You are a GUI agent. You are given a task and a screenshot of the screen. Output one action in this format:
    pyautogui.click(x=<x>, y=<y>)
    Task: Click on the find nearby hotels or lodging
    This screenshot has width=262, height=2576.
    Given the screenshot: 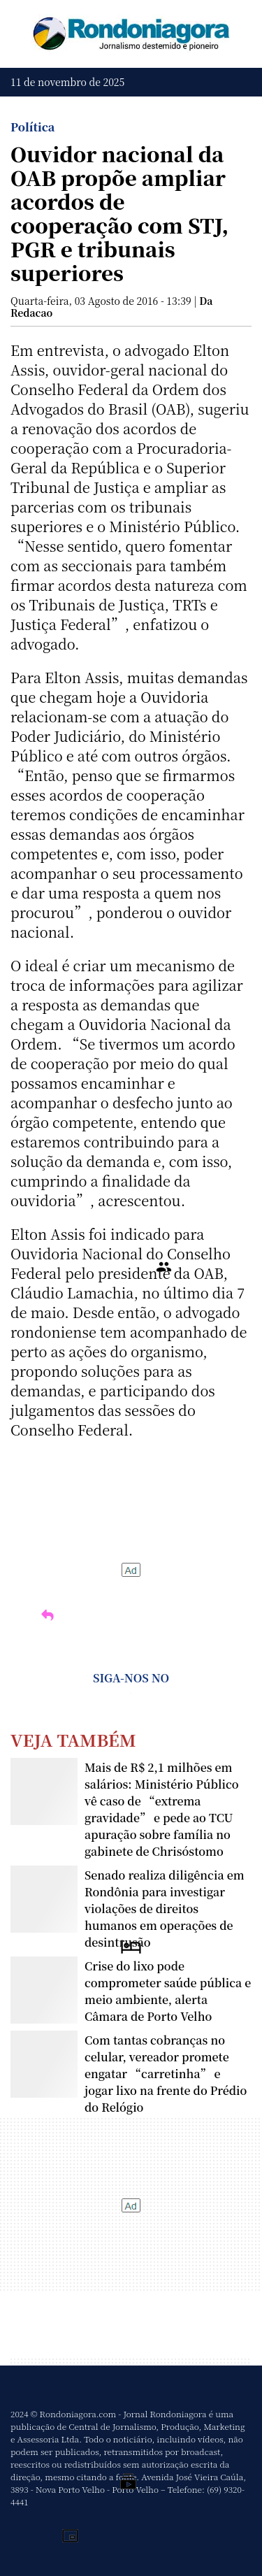 What is the action you would take?
    pyautogui.click(x=131, y=1946)
    